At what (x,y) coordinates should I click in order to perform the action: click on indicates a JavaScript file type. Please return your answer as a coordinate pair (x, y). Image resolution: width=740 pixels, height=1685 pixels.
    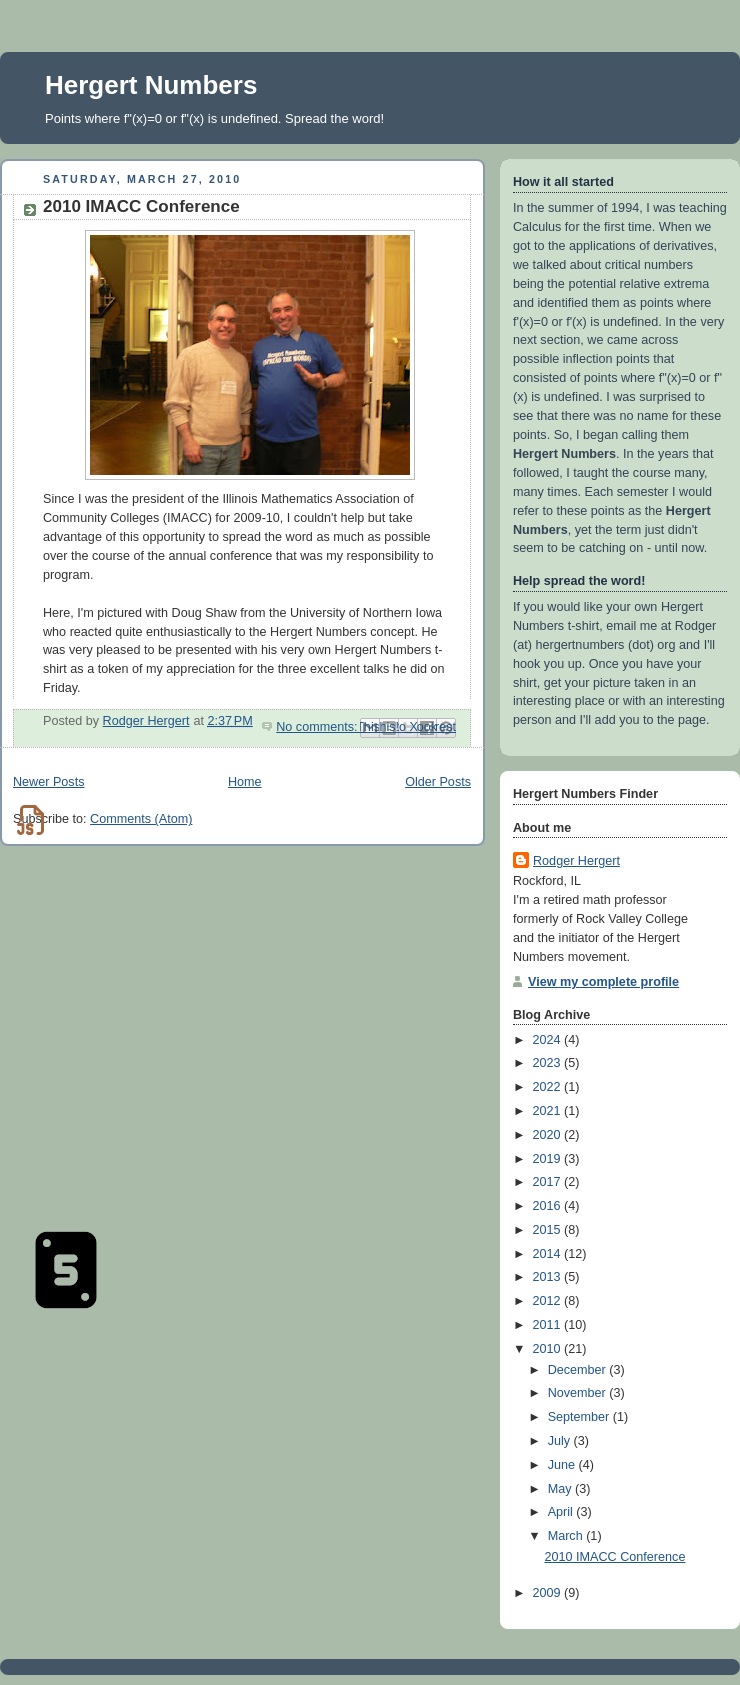
    Looking at the image, I should click on (32, 820).